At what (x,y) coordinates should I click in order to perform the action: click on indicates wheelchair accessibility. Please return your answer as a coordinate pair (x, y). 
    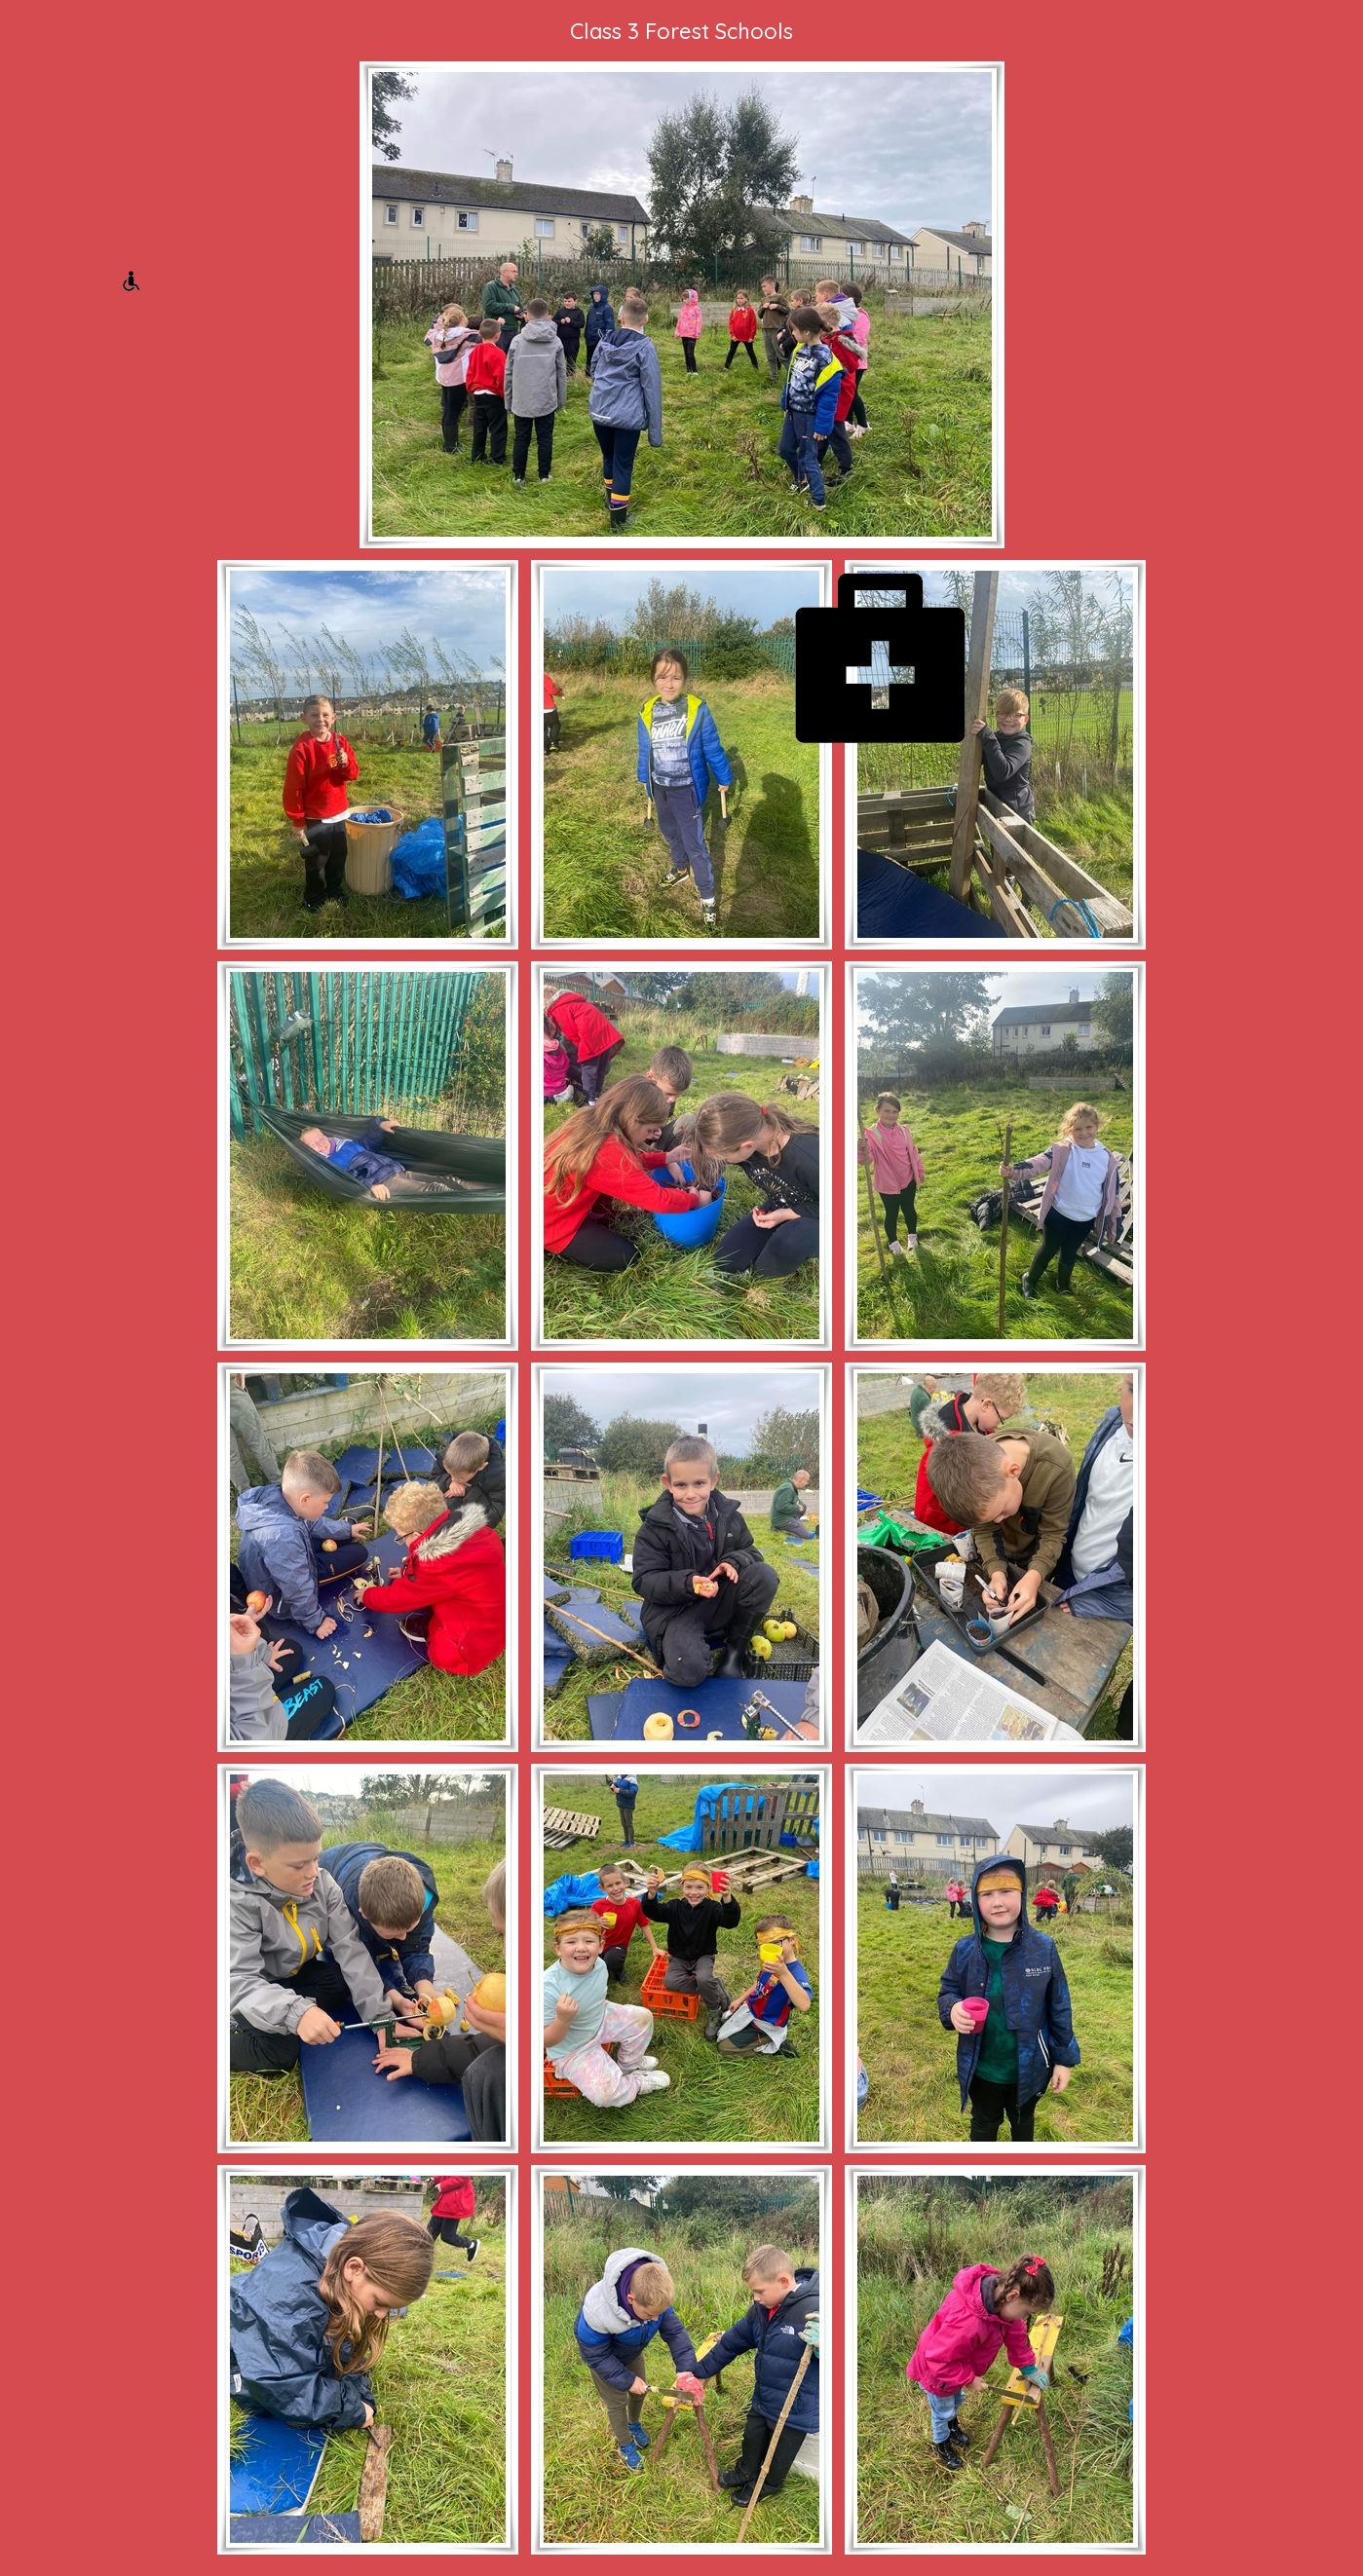
    Looking at the image, I should click on (131, 280).